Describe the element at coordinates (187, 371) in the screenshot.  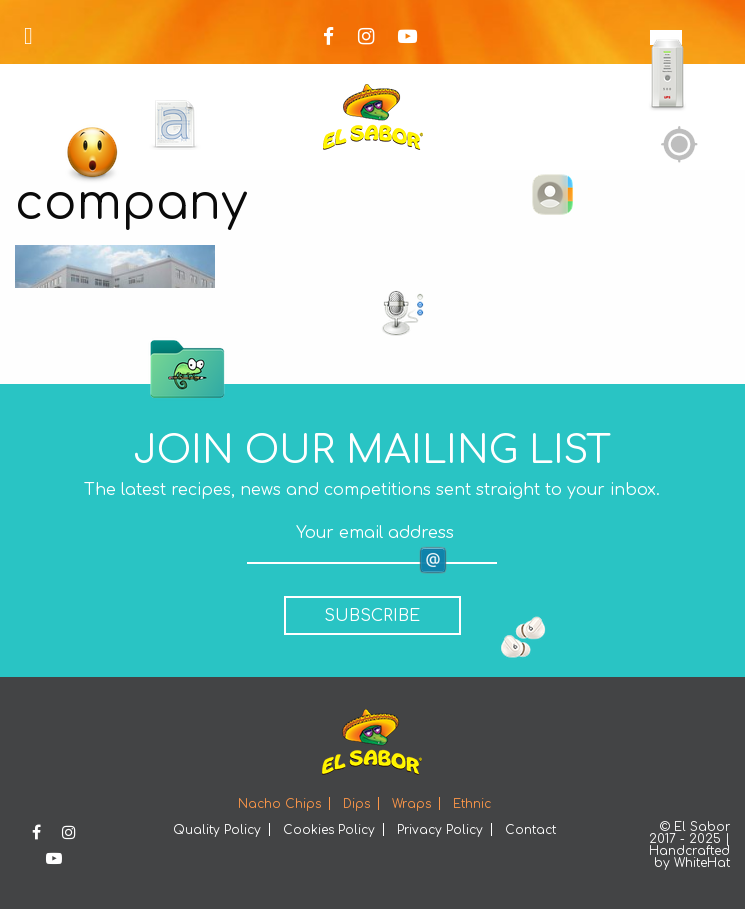
I see `open notepad++ project folder` at that location.